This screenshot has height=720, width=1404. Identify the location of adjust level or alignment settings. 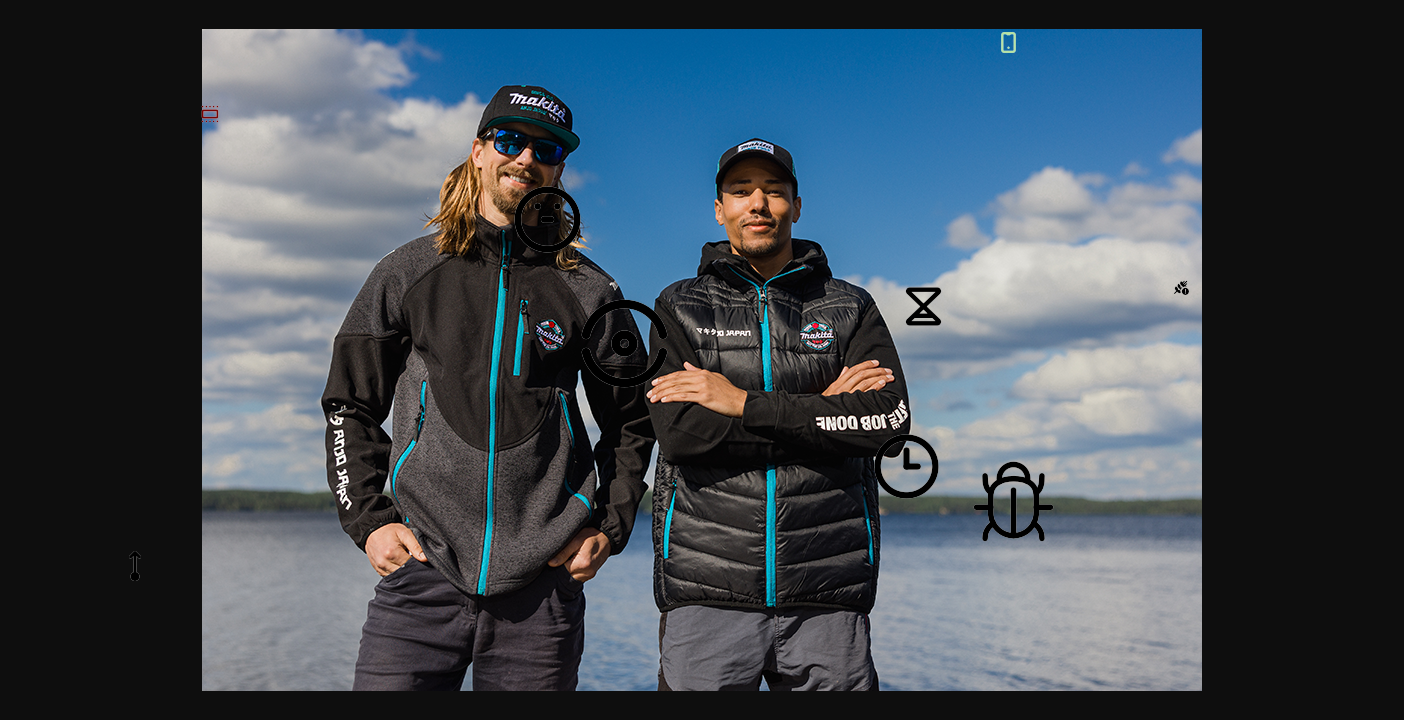
(624, 343).